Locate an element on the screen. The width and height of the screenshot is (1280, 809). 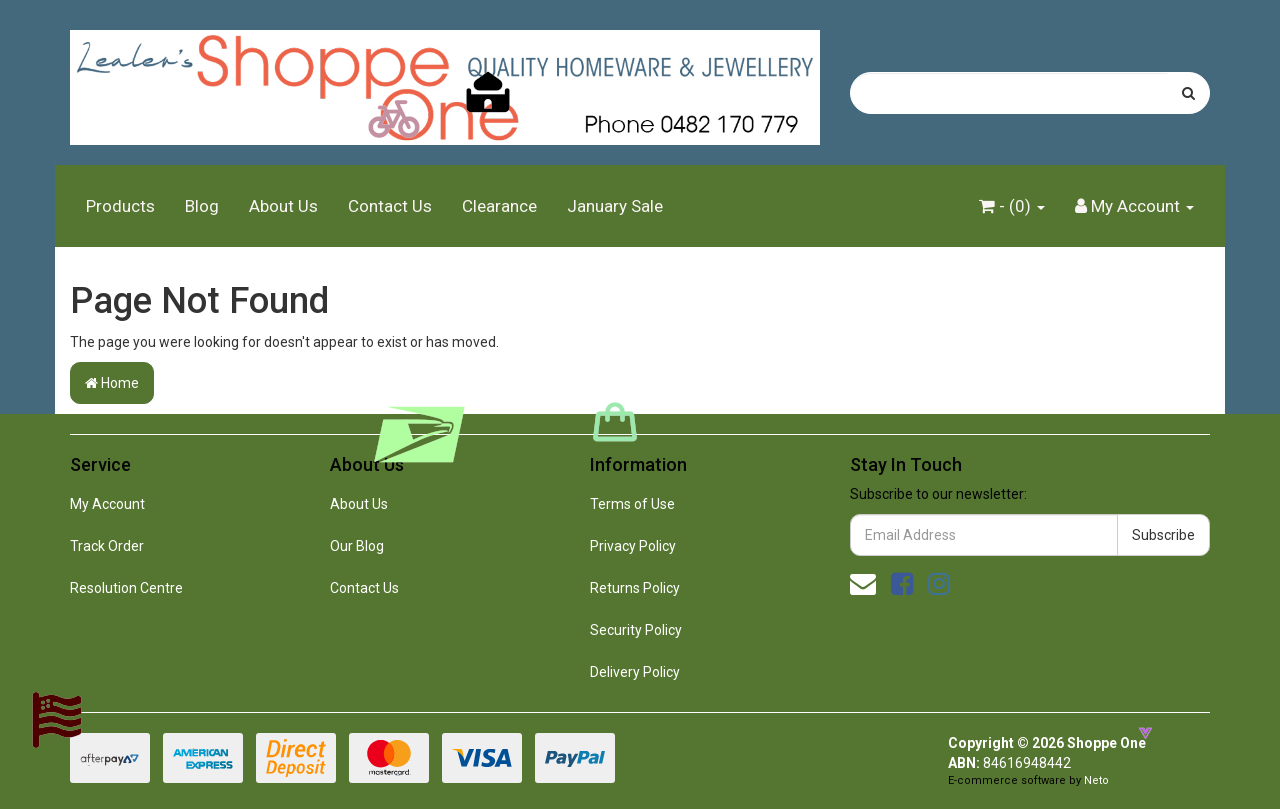
Vue.js framework logo is located at coordinates (1145, 733).